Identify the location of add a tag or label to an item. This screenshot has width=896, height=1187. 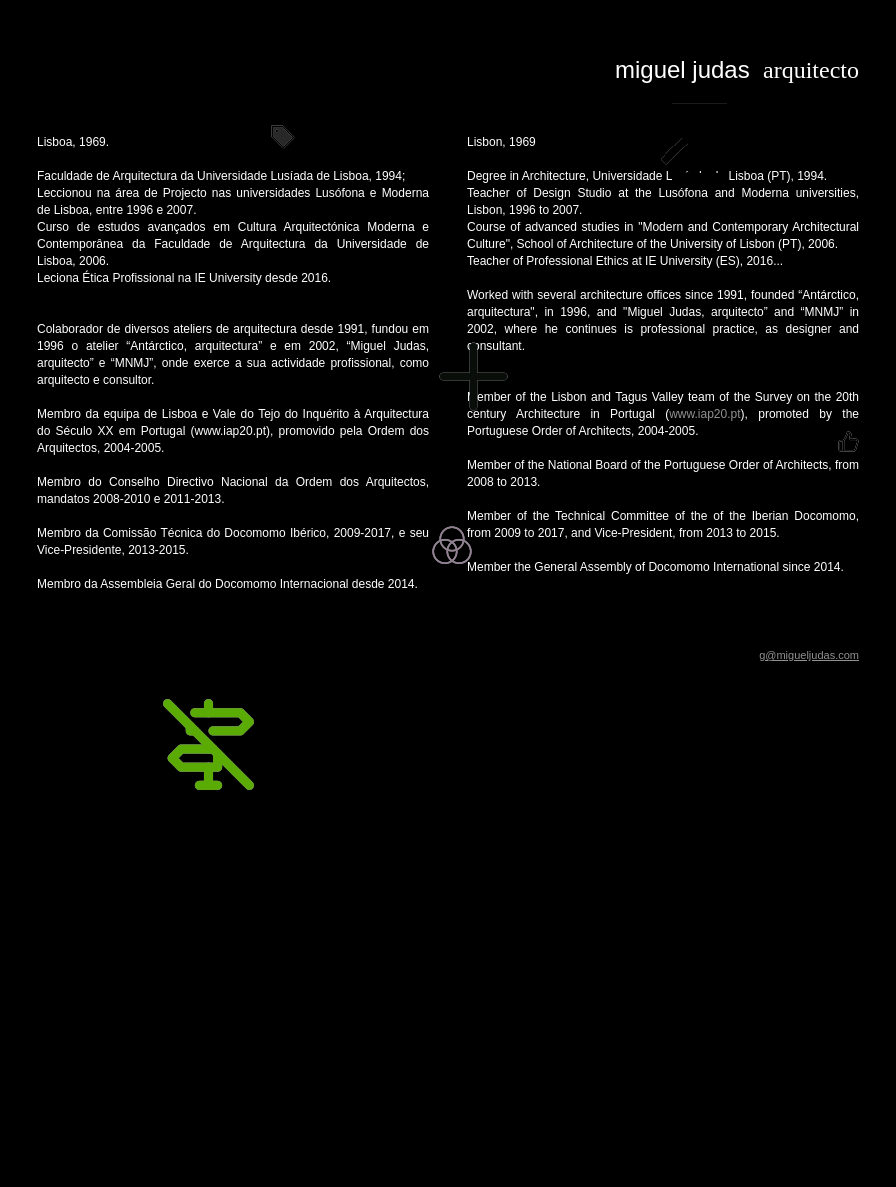
(281, 135).